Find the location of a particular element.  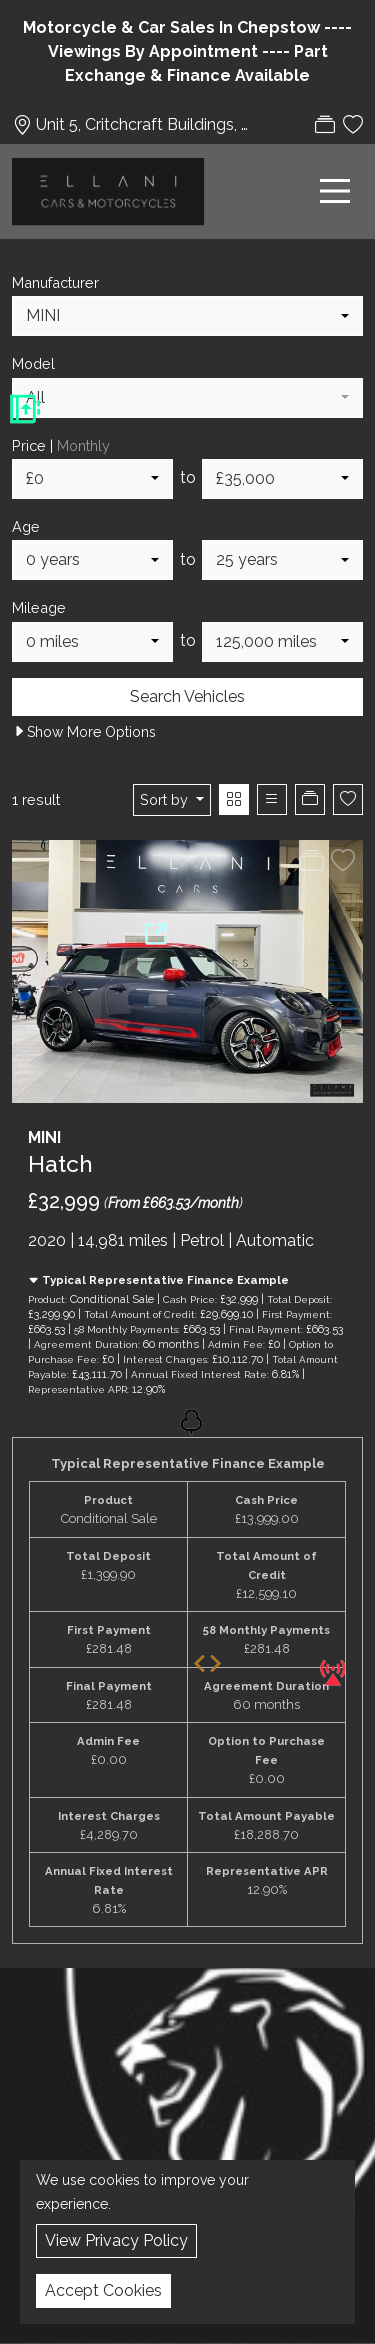

open link in a new window or tab is located at coordinates (156, 934).